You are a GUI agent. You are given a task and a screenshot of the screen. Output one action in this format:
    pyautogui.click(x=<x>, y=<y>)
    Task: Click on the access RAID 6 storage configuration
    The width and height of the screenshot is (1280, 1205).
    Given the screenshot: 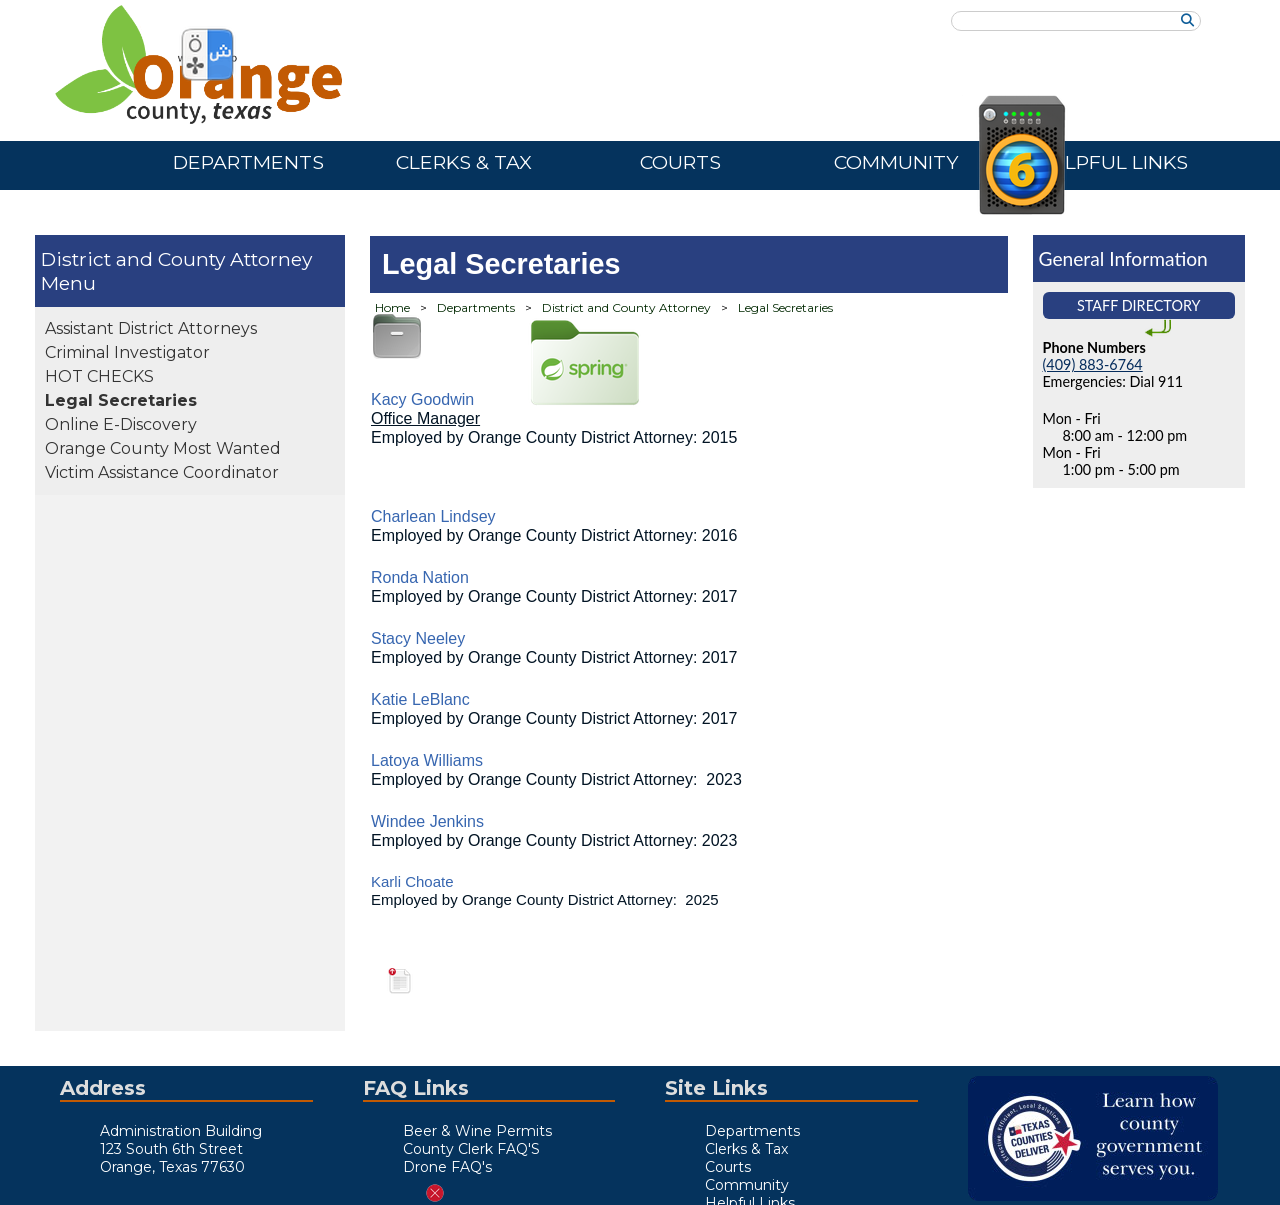 What is the action you would take?
    pyautogui.click(x=1022, y=155)
    